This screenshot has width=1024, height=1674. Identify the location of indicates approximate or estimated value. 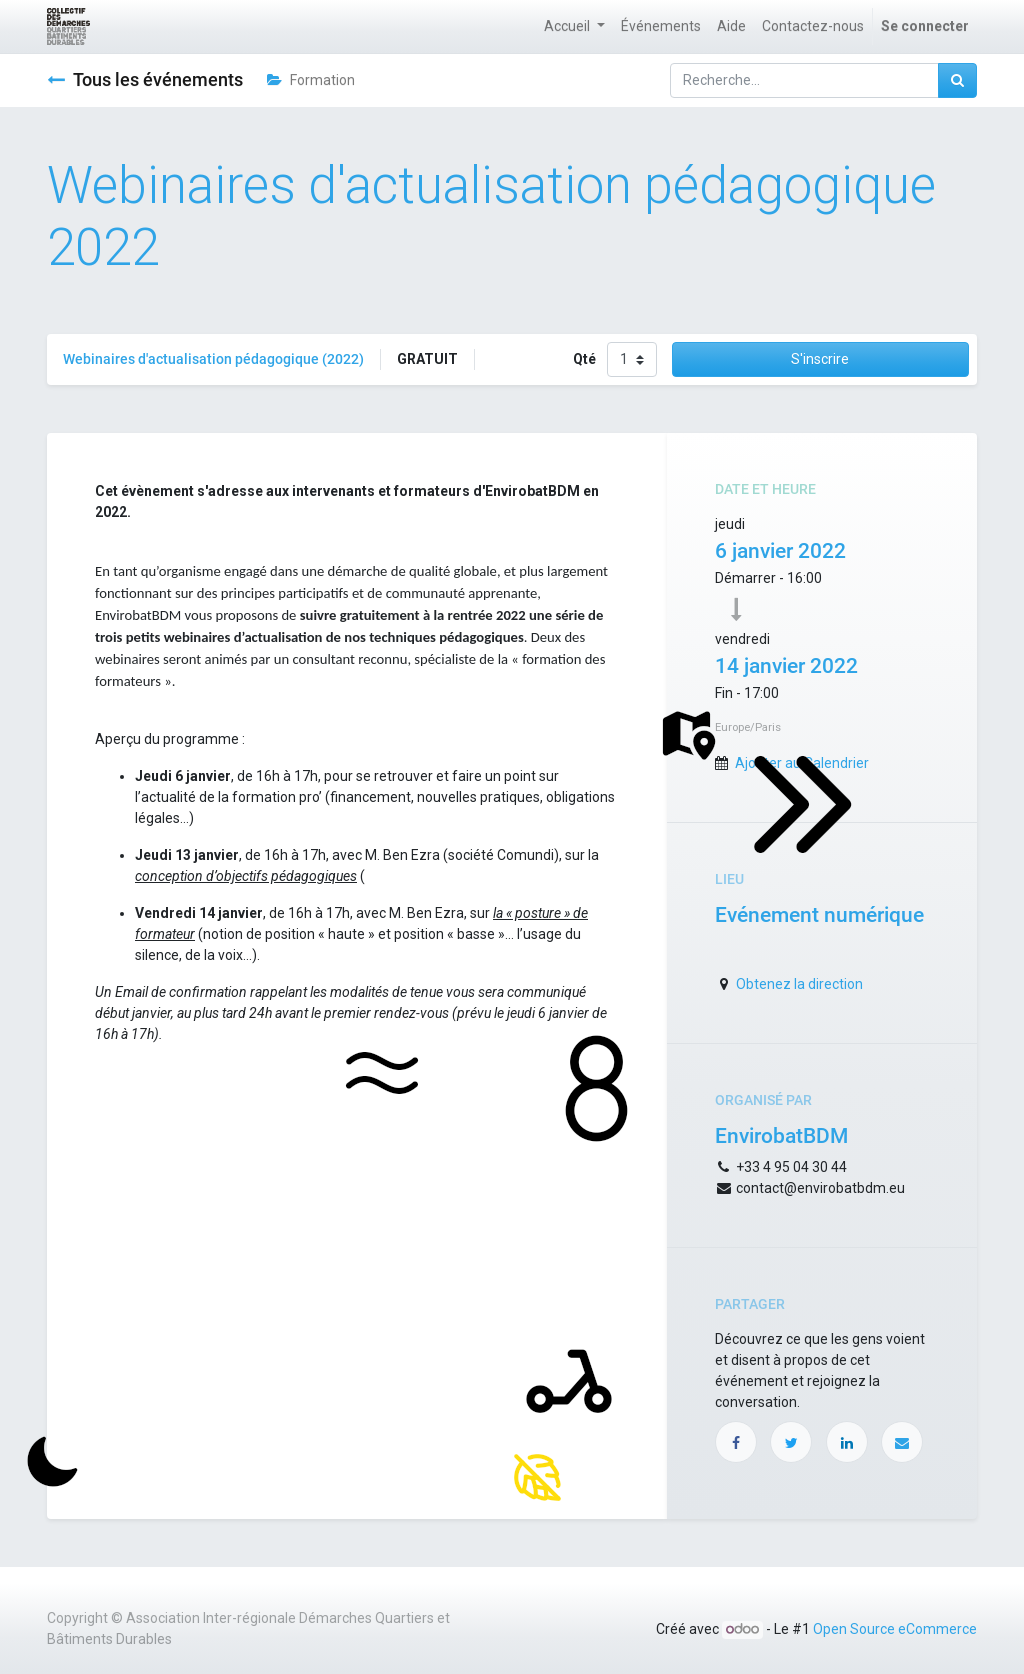
(382, 1073).